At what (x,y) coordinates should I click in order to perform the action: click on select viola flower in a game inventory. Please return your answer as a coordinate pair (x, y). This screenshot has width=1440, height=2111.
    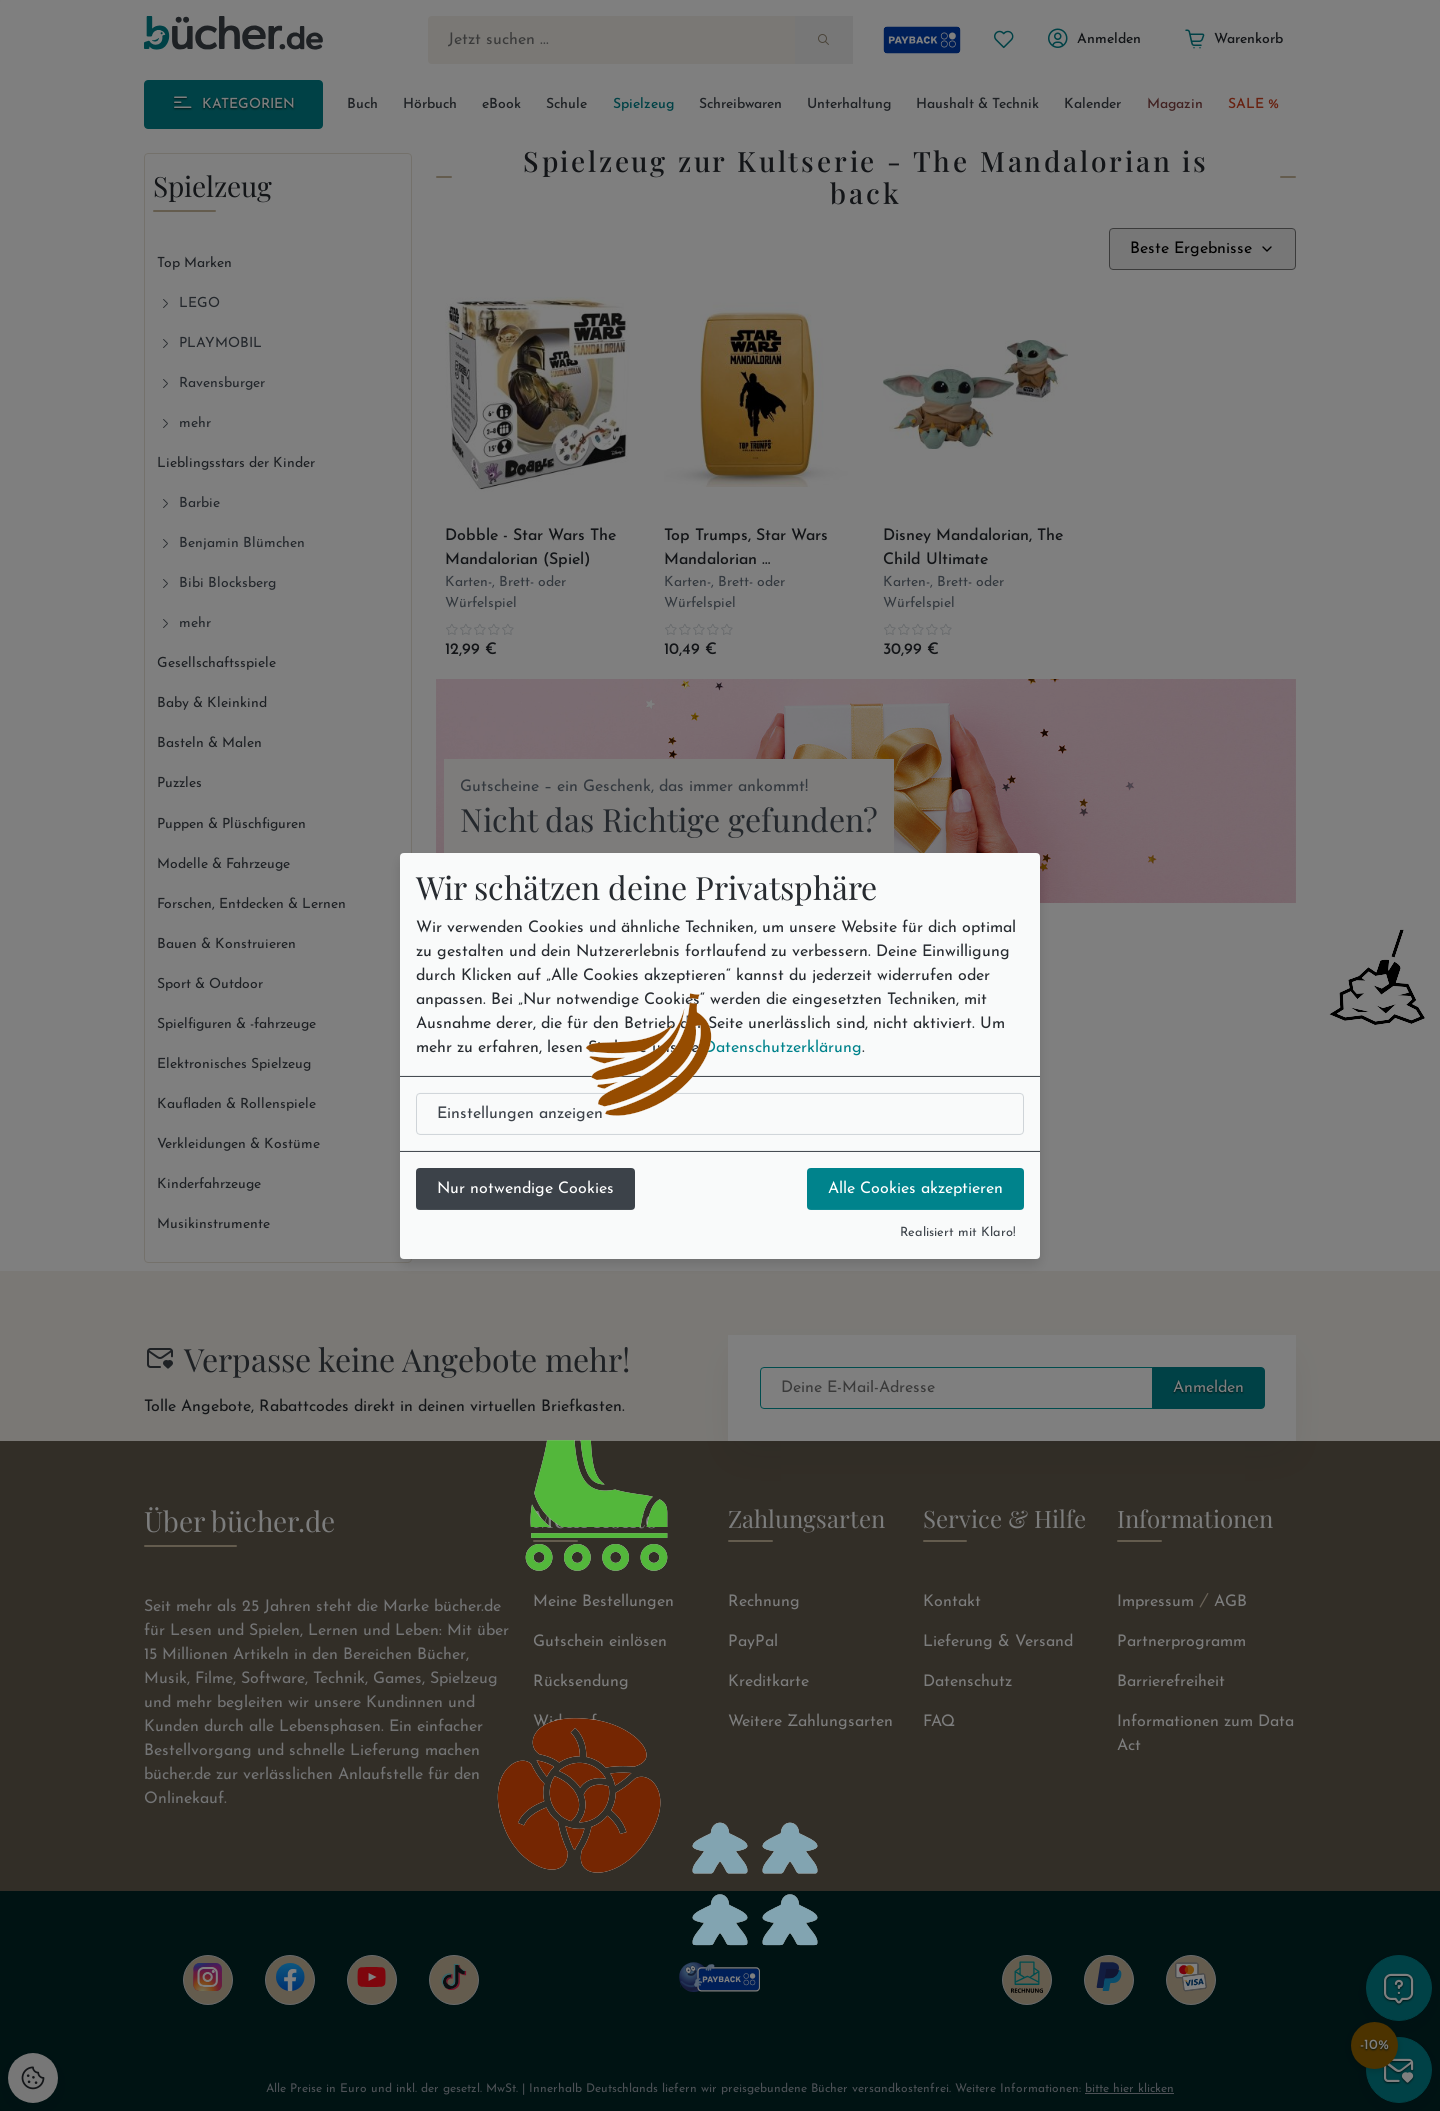
    Looking at the image, I should click on (579, 1794).